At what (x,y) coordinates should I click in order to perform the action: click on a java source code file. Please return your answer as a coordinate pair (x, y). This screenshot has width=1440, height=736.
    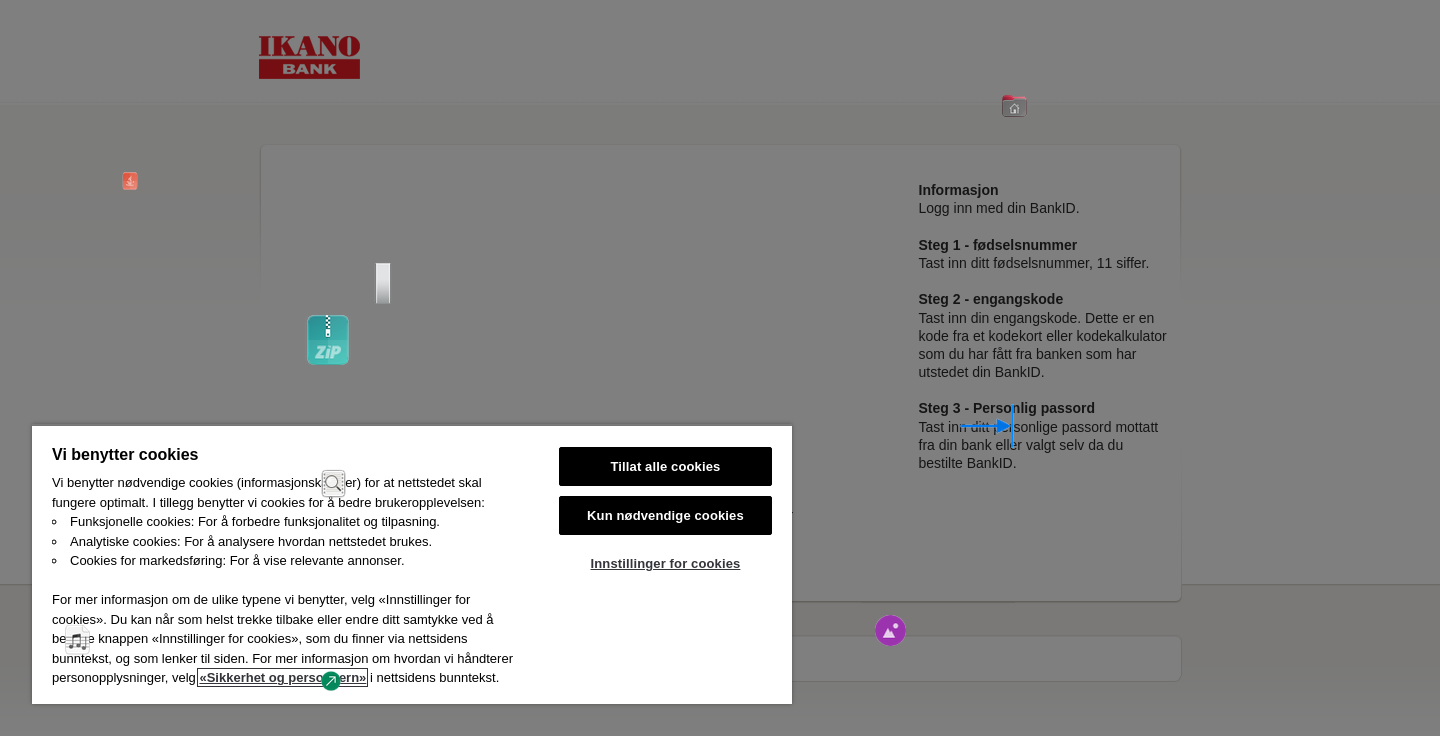
    Looking at the image, I should click on (130, 181).